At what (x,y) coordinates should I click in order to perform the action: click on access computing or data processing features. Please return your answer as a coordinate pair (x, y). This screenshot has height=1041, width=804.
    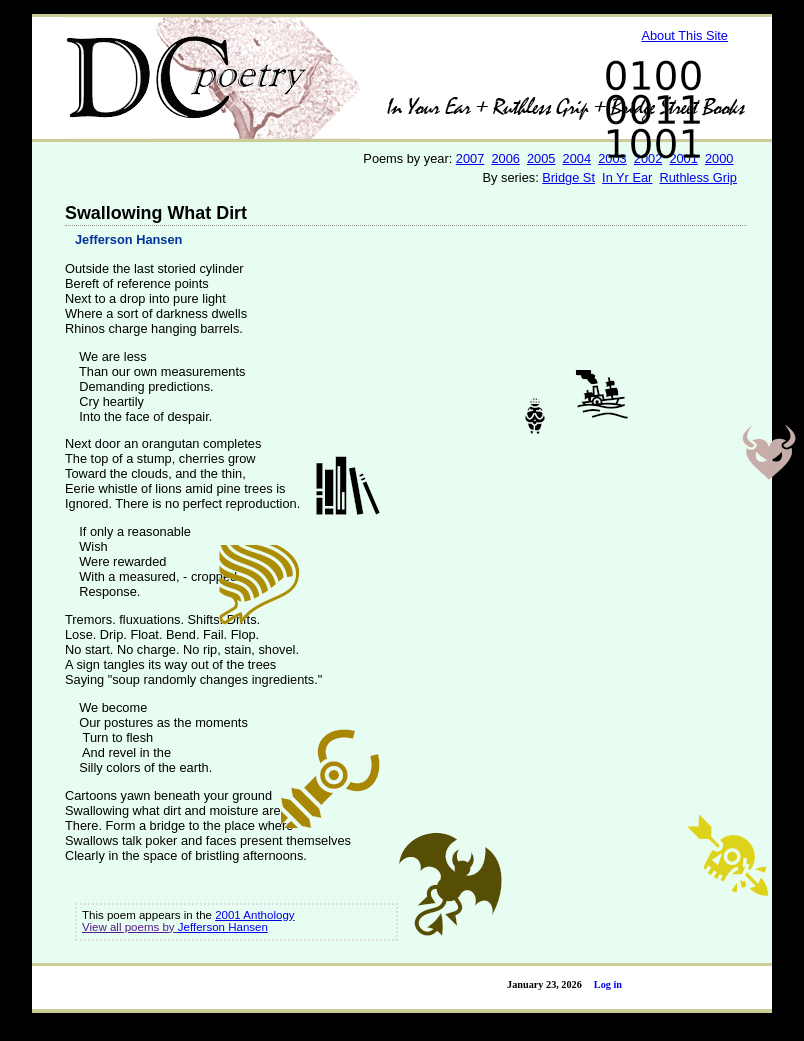
    Looking at the image, I should click on (653, 109).